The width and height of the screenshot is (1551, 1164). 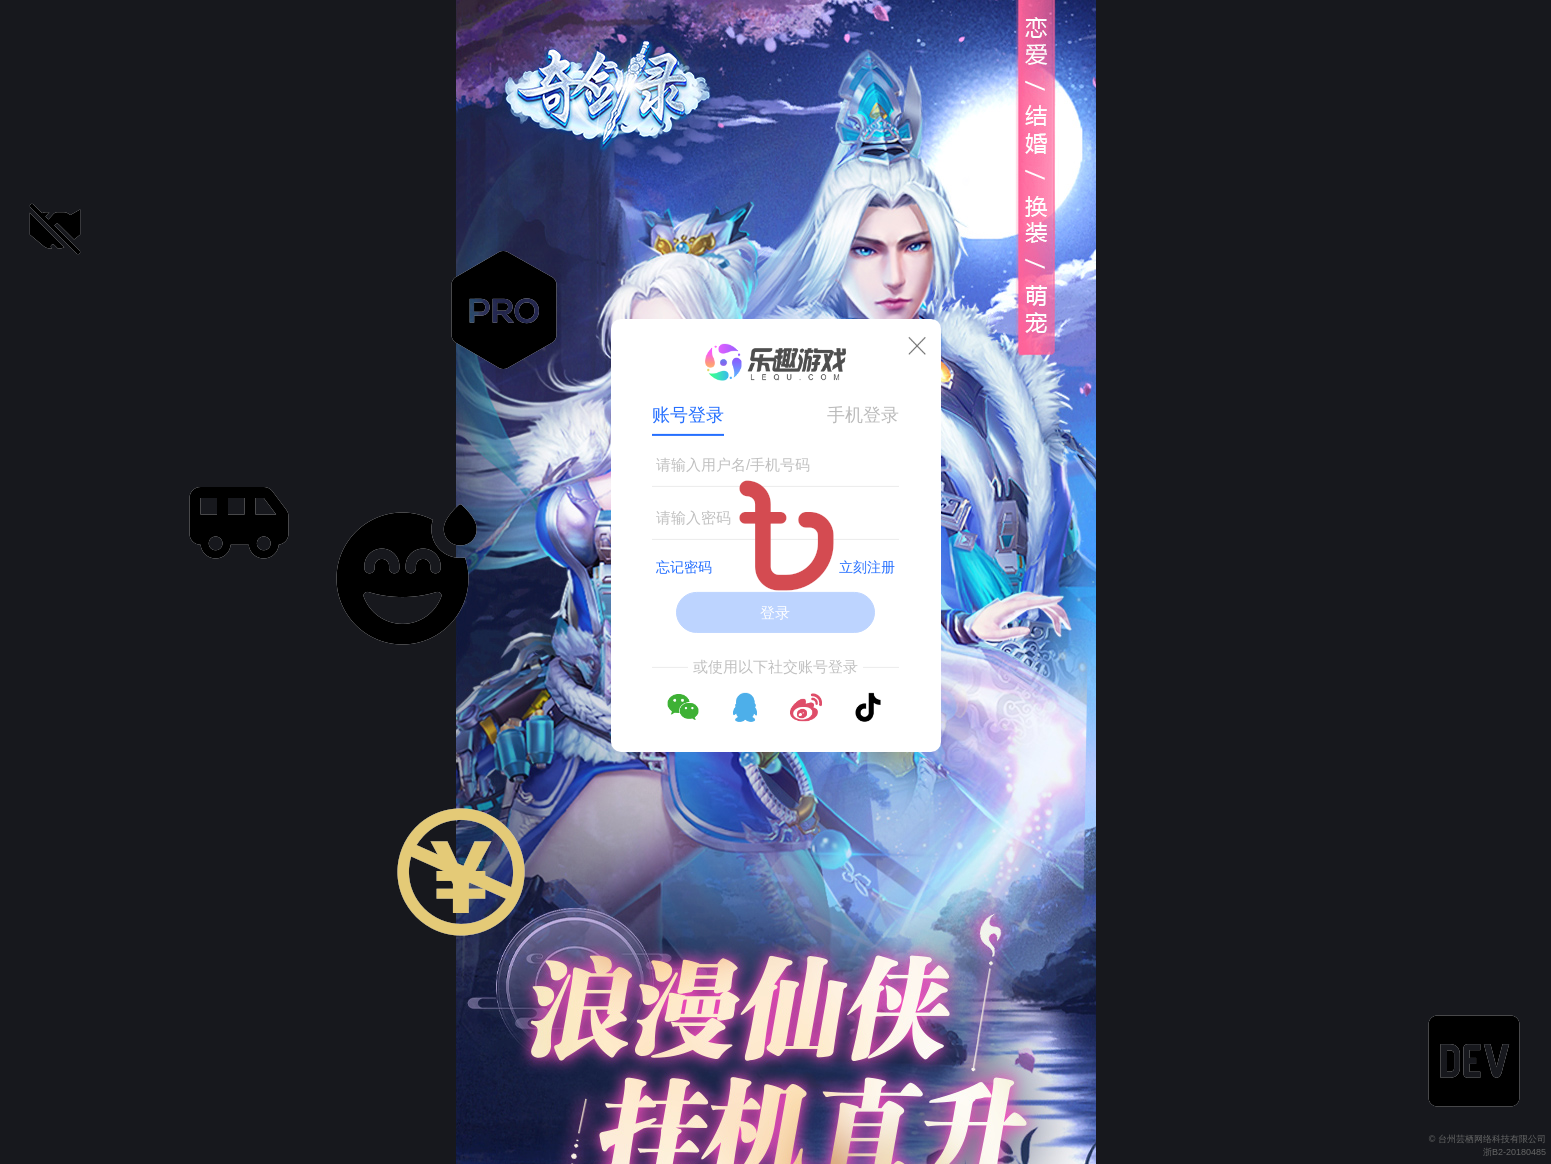 I want to click on indicates non-commercial use license for Japan (yen symbol), so click(x=461, y=872).